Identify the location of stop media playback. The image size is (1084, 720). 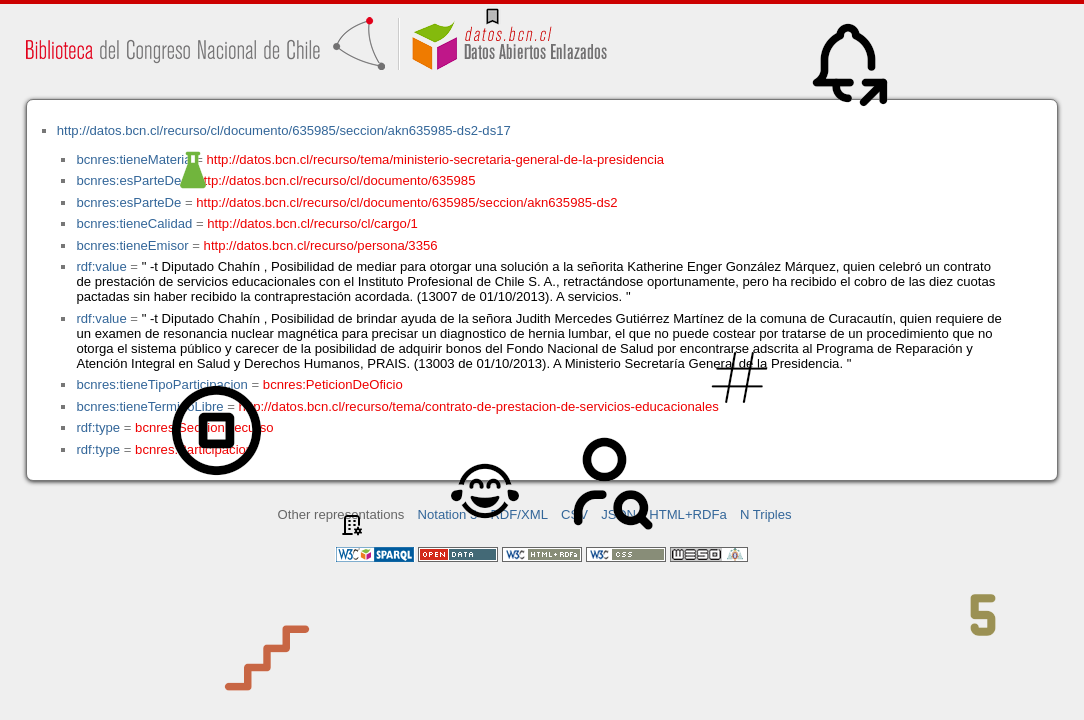
(216, 430).